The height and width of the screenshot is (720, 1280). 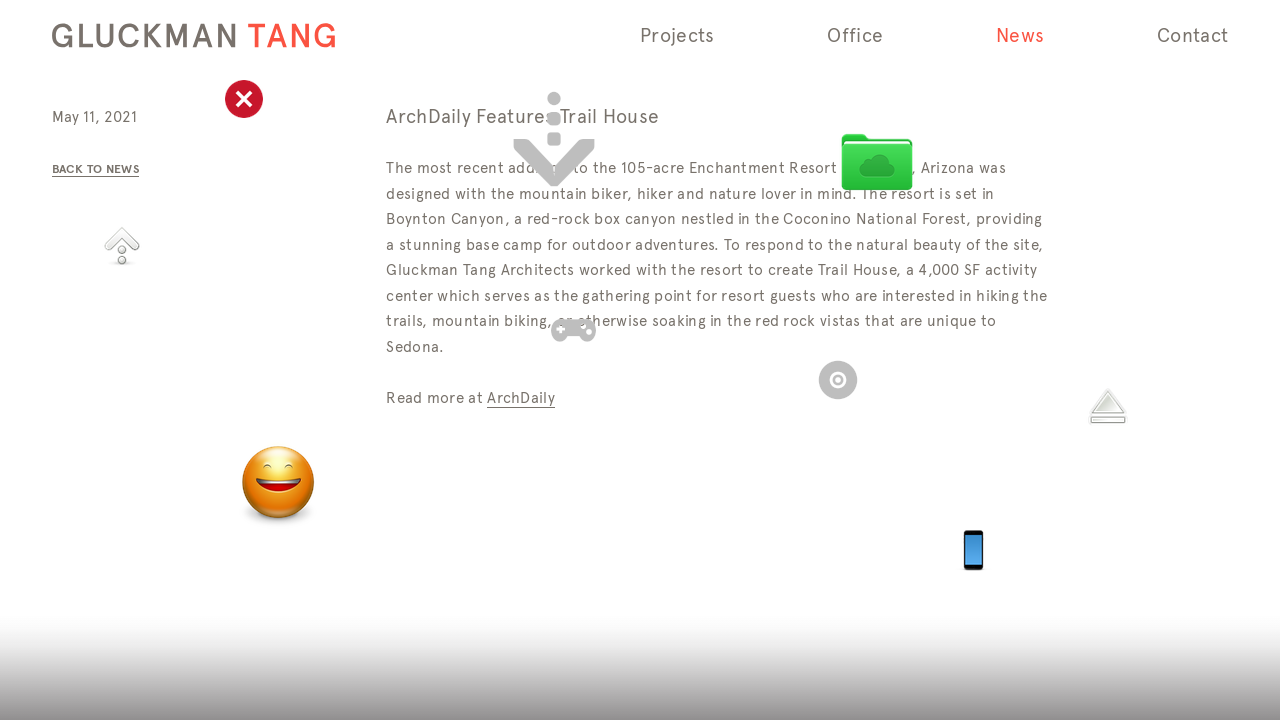 I want to click on access DVD or optical disc drive, so click(x=838, y=380).